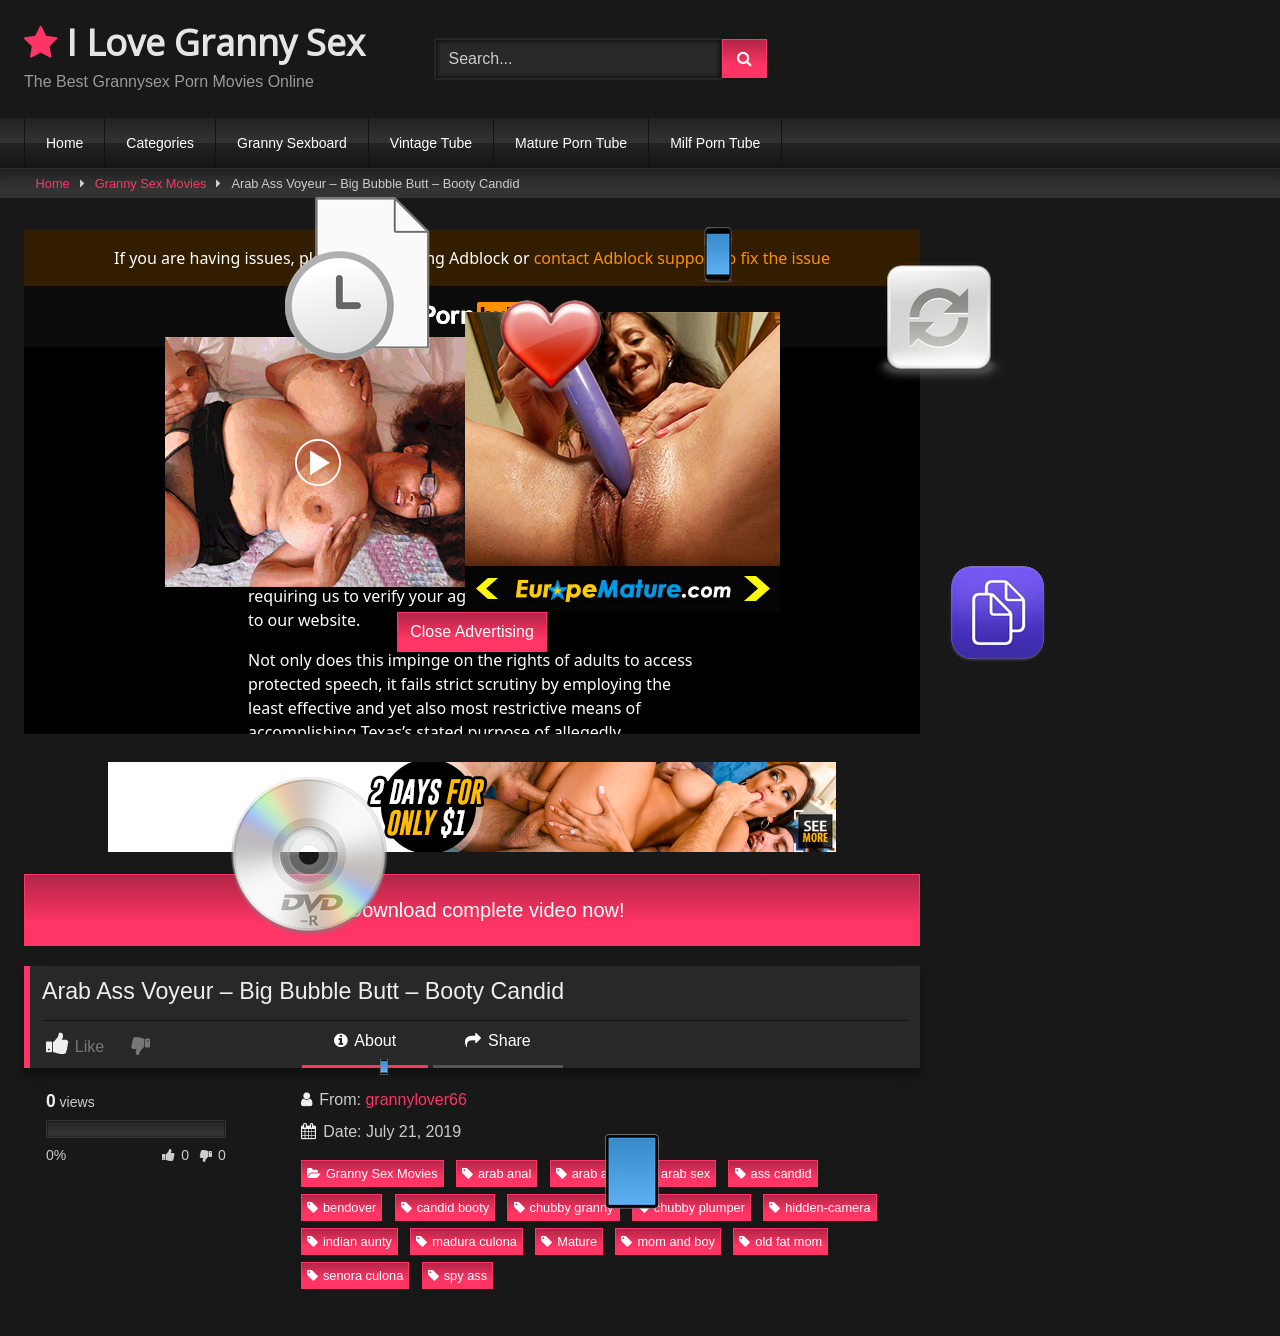 The width and height of the screenshot is (1280, 1336). What do you see at coordinates (309, 858) in the screenshot?
I see `indicates a blank DVD-R disc ready for burning` at bounding box center [309, 858].